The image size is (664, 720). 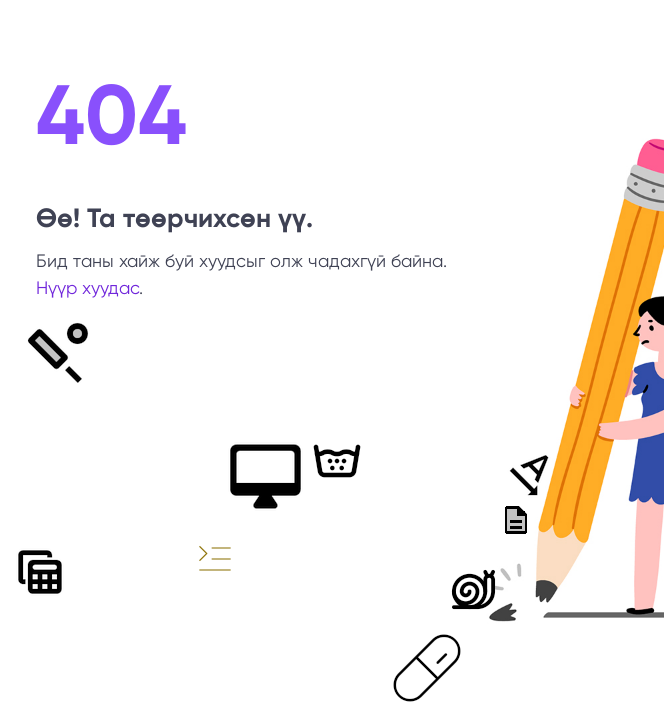 I want to click on indicates slow loading or processing speed, so click(x=473, y=589).